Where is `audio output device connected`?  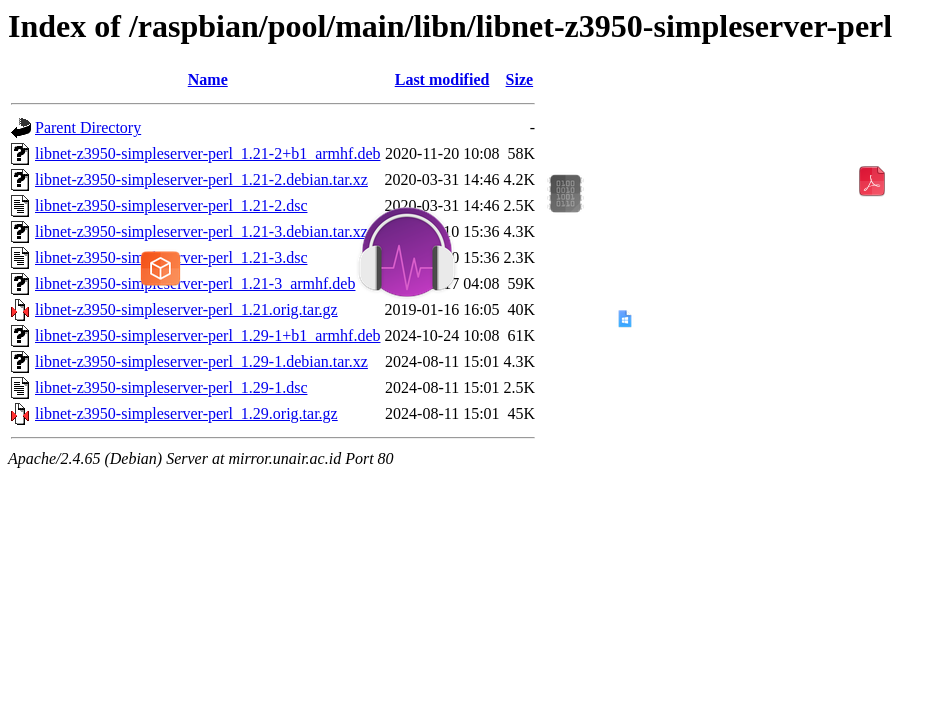 audio output device connected is located at coordinates (407, 252).